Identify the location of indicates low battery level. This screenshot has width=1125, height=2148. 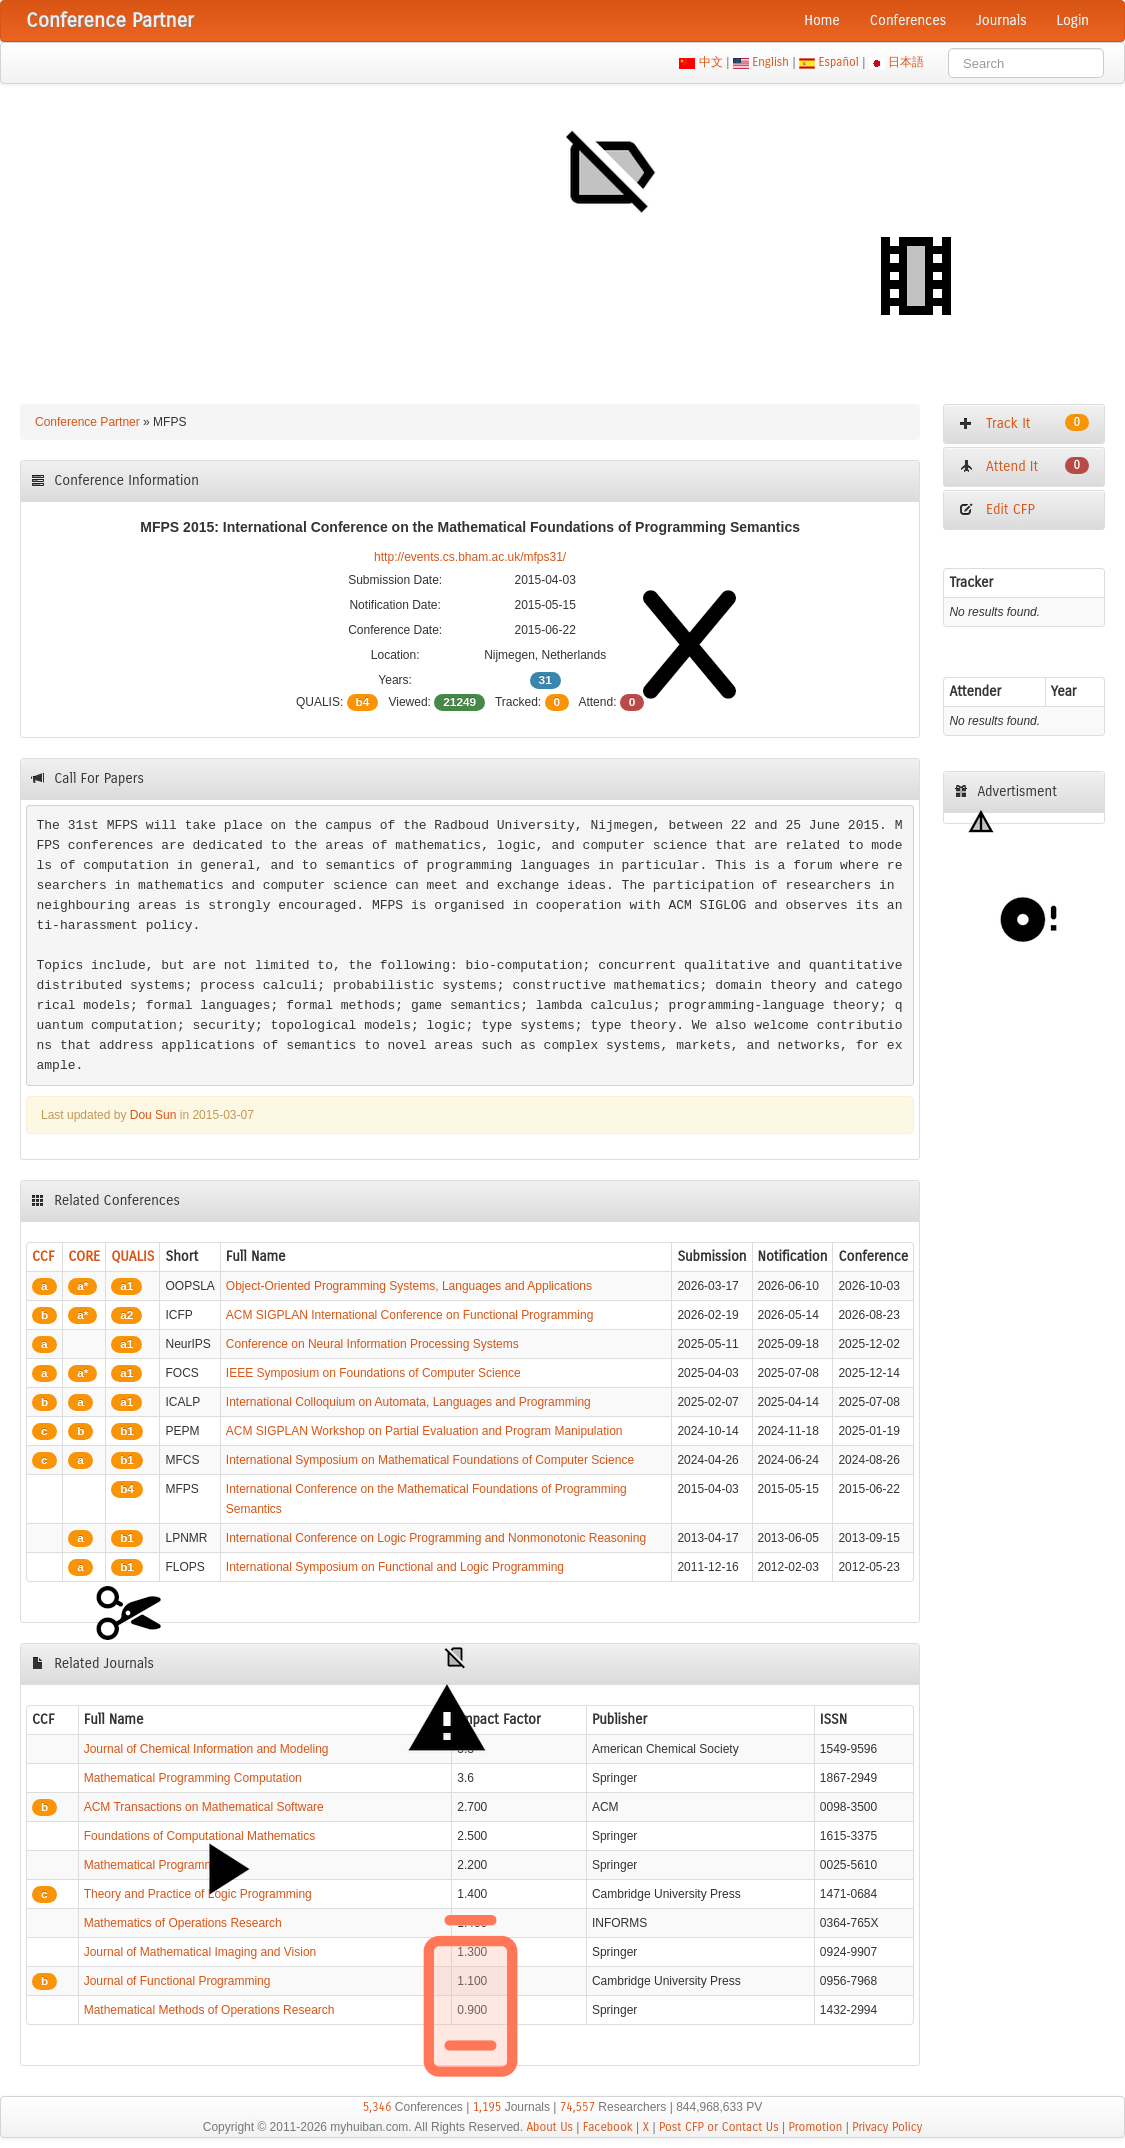
(470, 1998).